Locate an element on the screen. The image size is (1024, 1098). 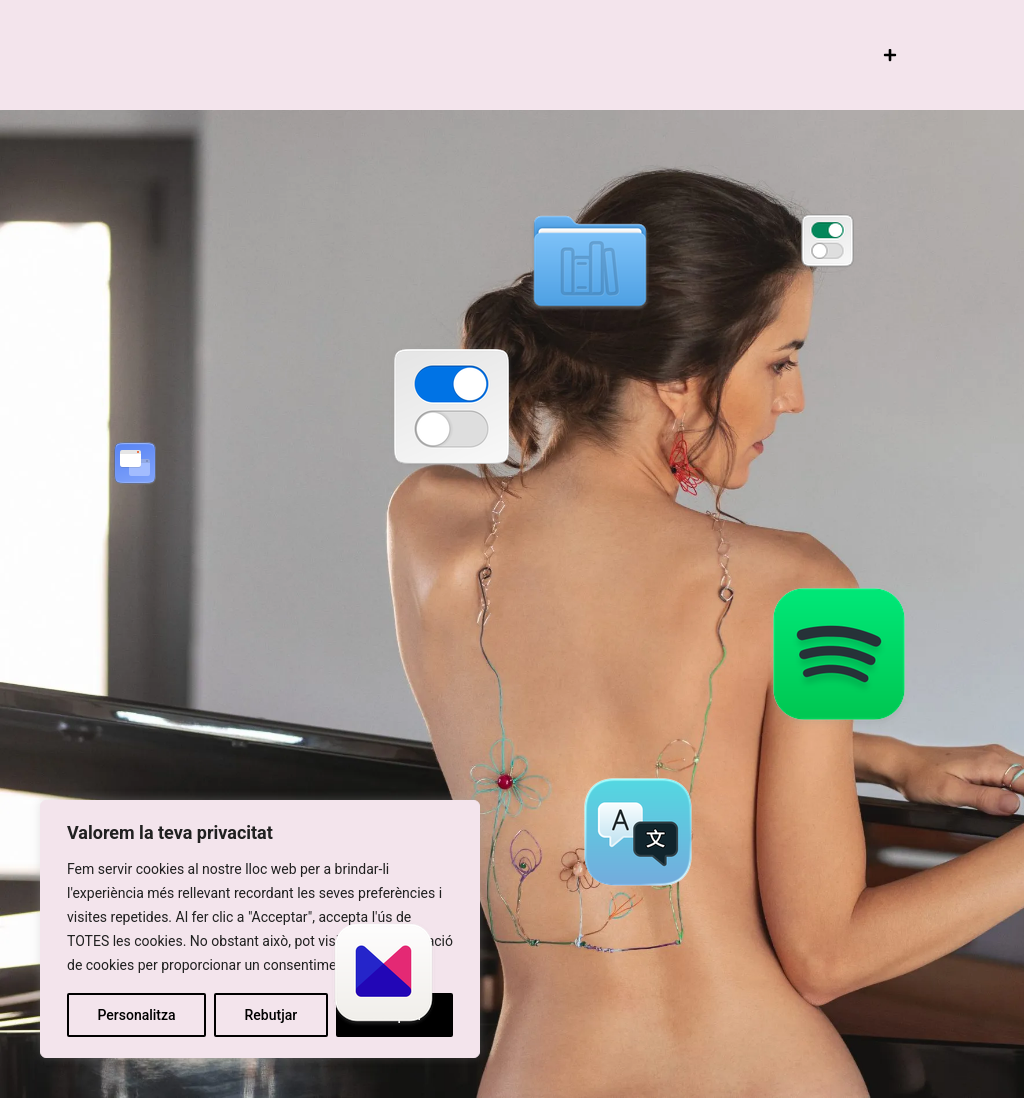
open system preferences or settings is located at coordinates (451, 406).